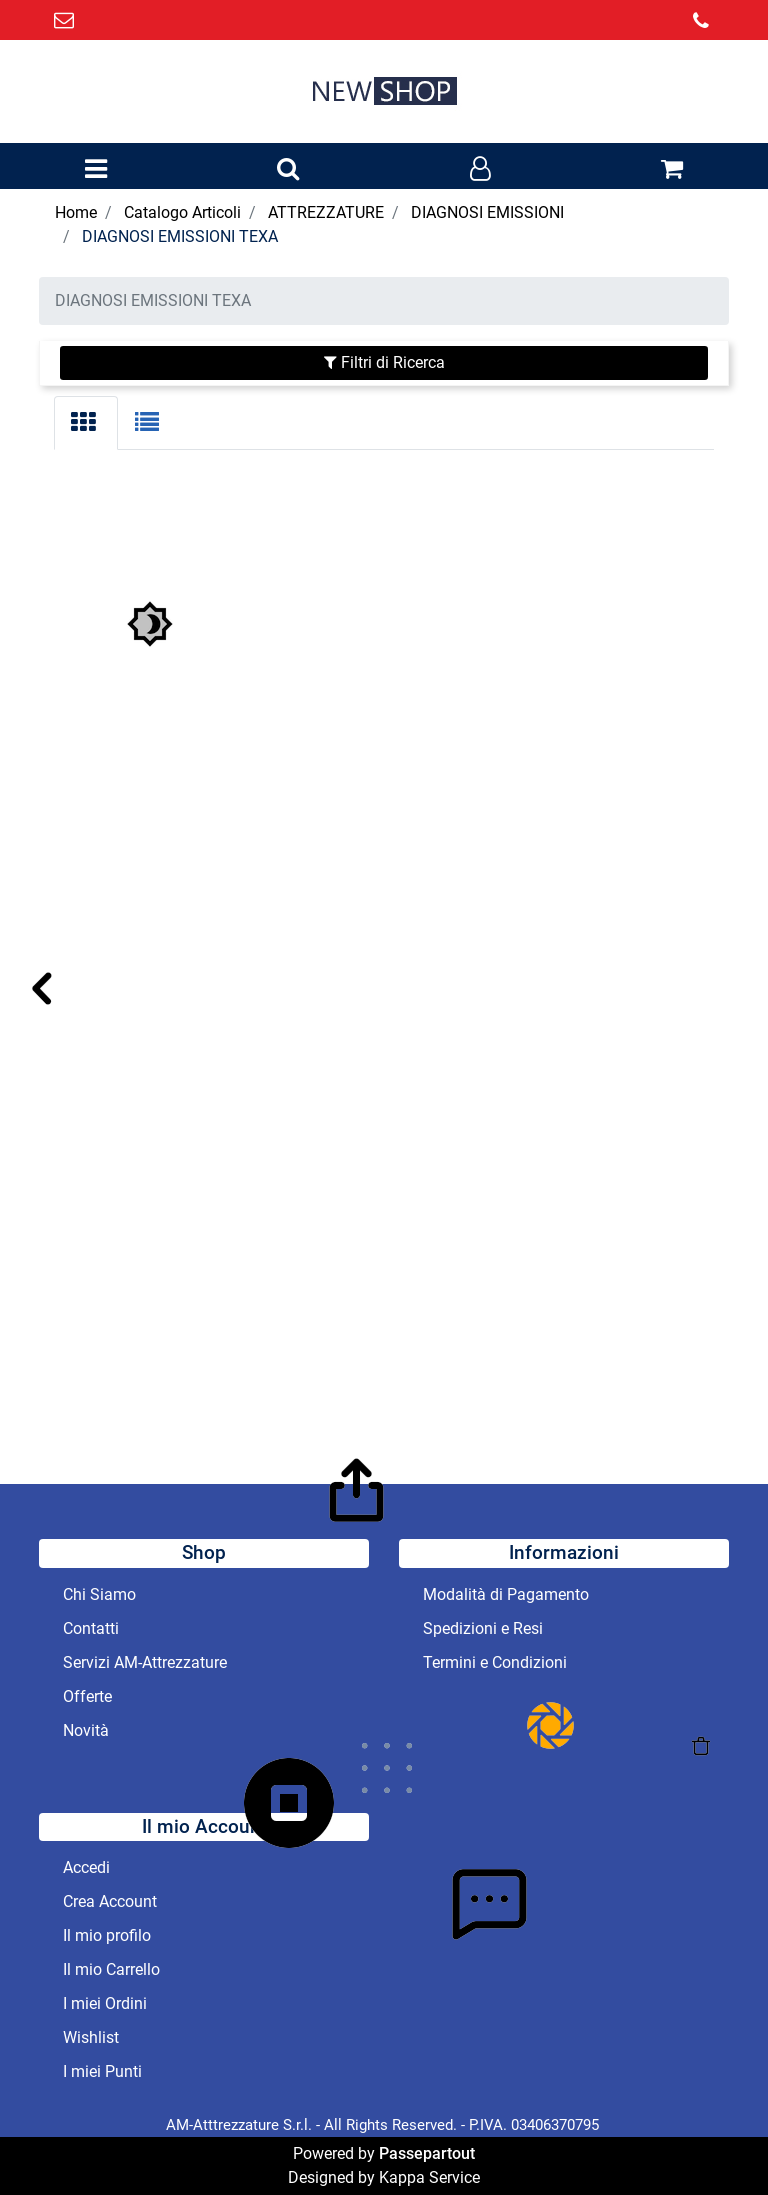  I want to click on delete this item, so click(701, 1746).